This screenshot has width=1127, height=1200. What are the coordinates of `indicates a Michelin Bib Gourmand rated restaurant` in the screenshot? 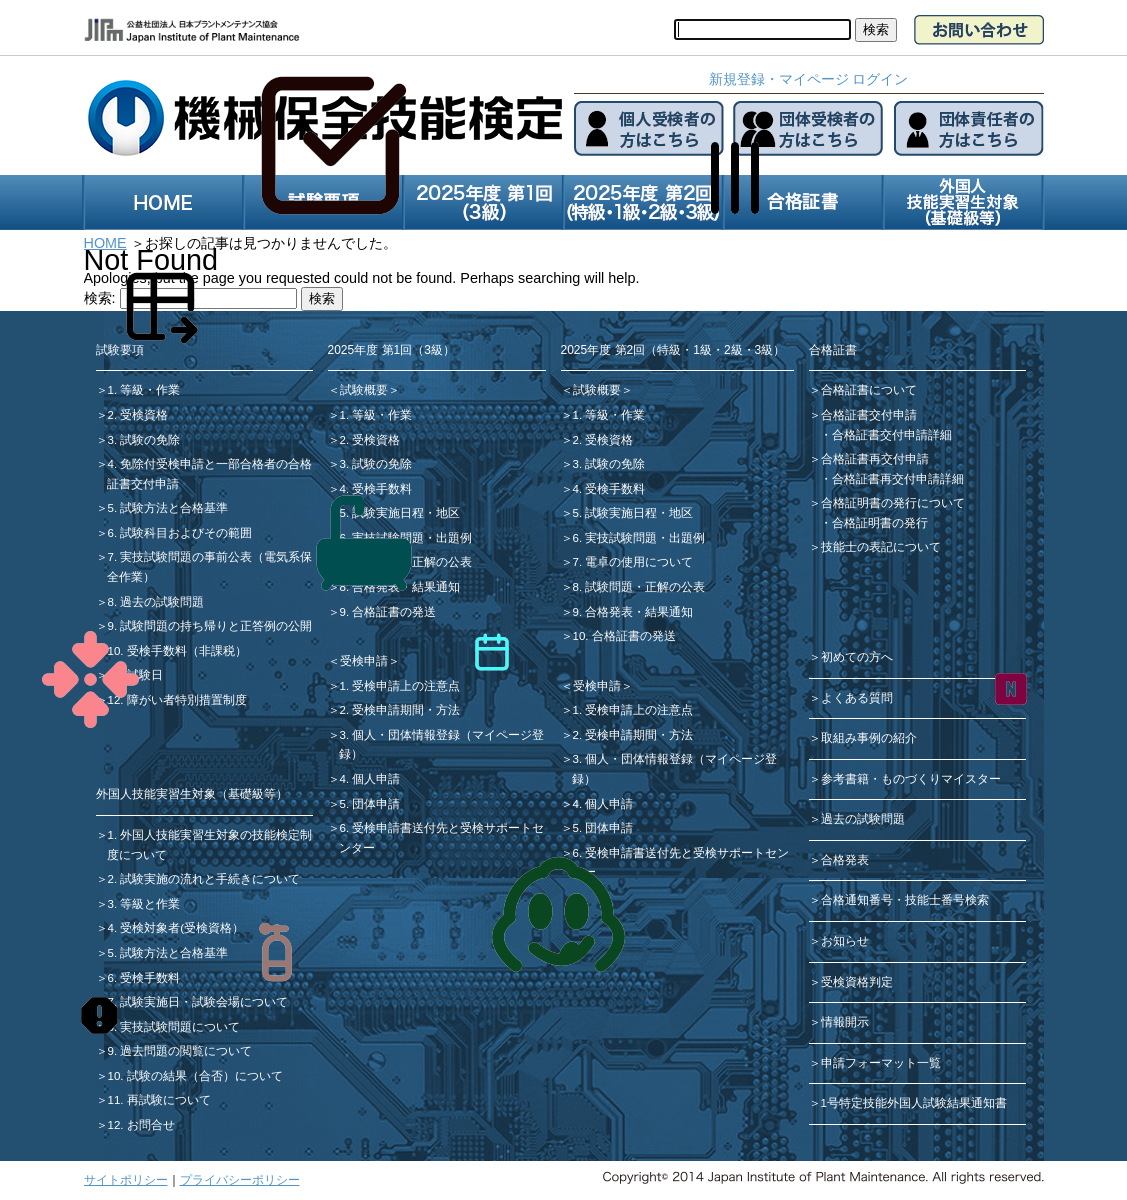 It's located at (558, 917).